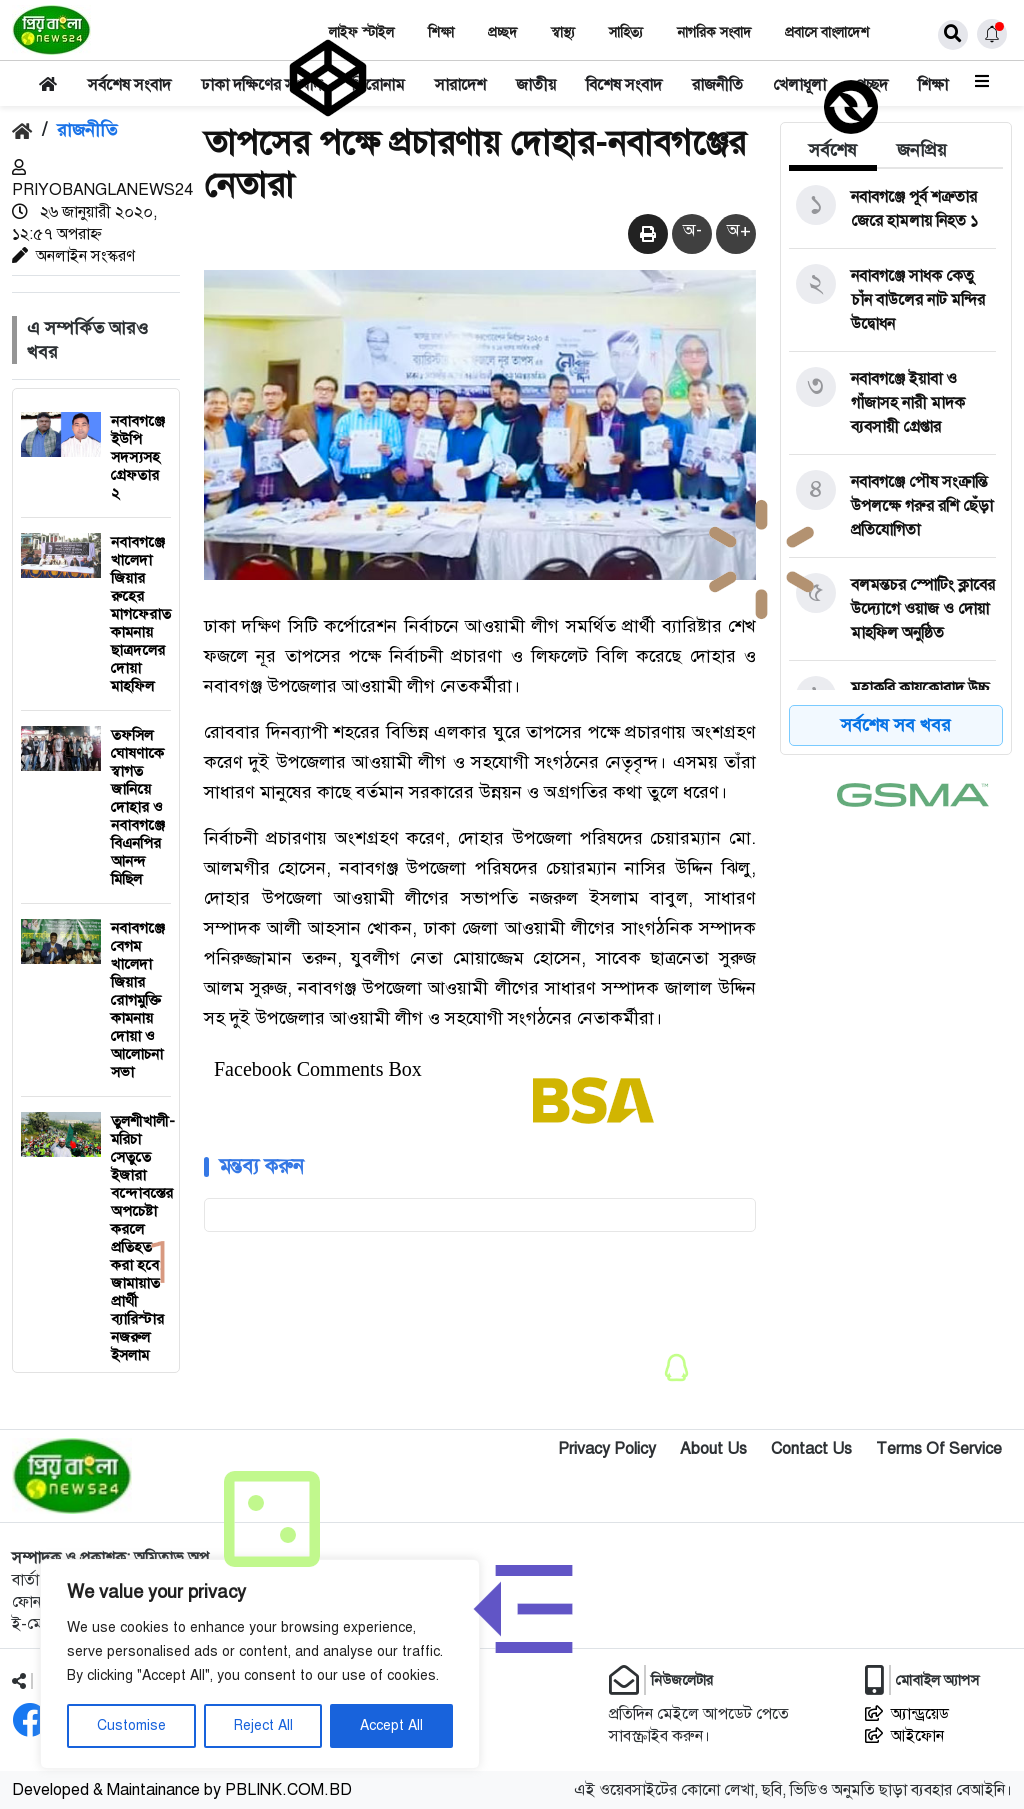  I want to click on buysellads company logo, so click(593, 1100).